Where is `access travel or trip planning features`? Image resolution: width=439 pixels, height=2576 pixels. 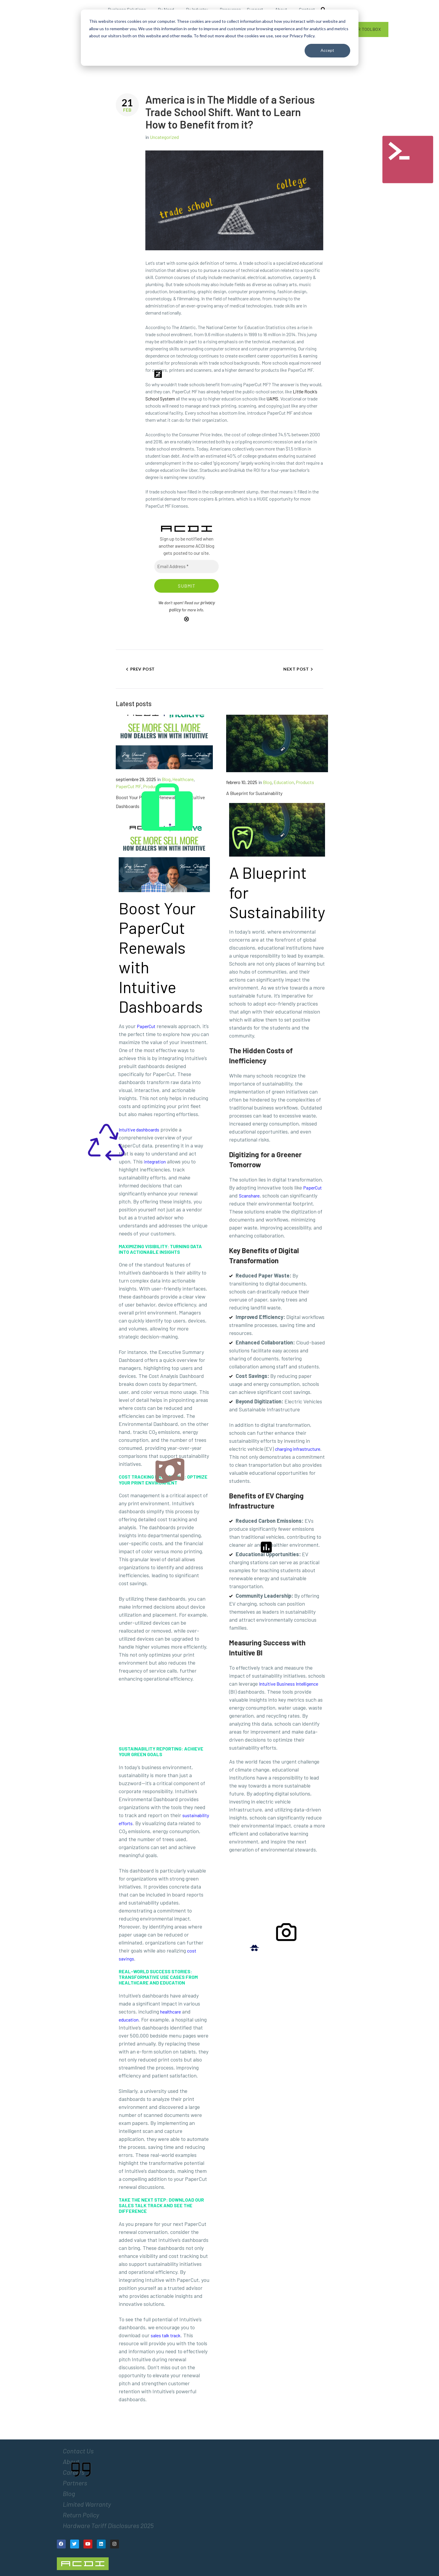 access travel or trip planning features is located at coordinates (167, 809).